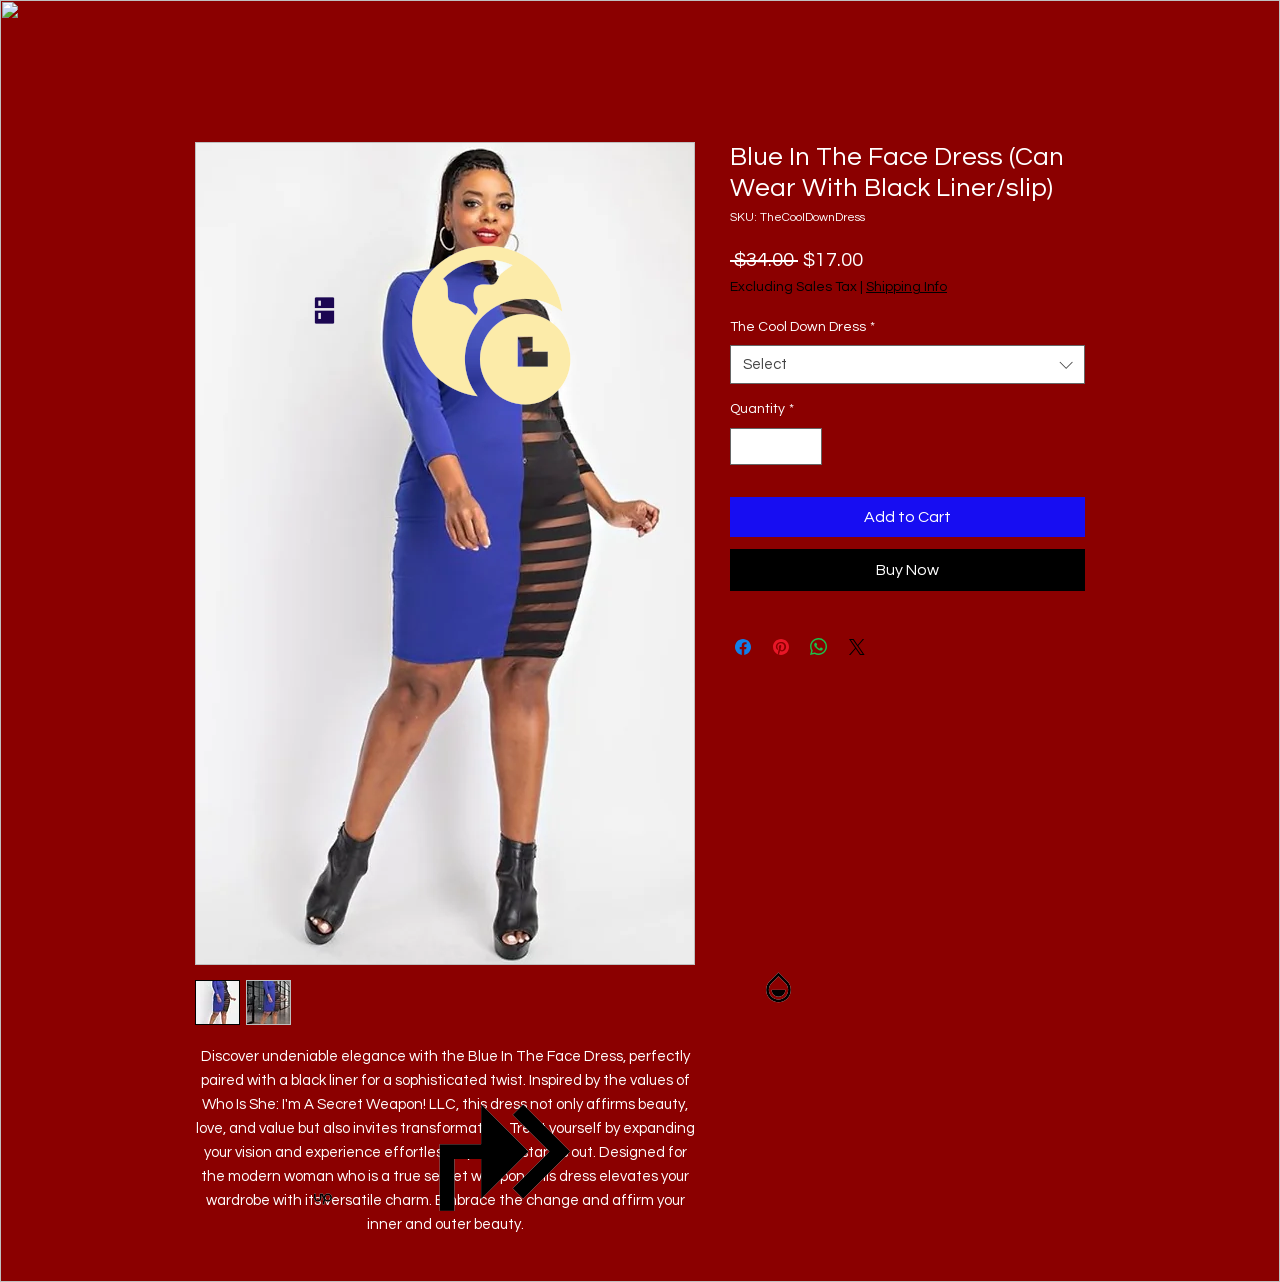 This screenshot has width=1280, height=1282. What do you see at coordinates (324, 310) in the screenshot?
I see `access smart fridge controls` at bounding box center [324, 310].